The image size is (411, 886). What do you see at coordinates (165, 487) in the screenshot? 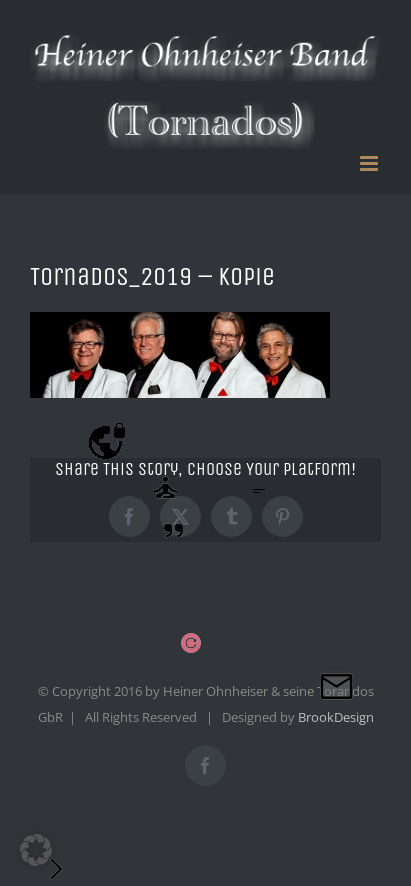
I see `access meditation or mindfulness features` at bounding box center [165, 487].